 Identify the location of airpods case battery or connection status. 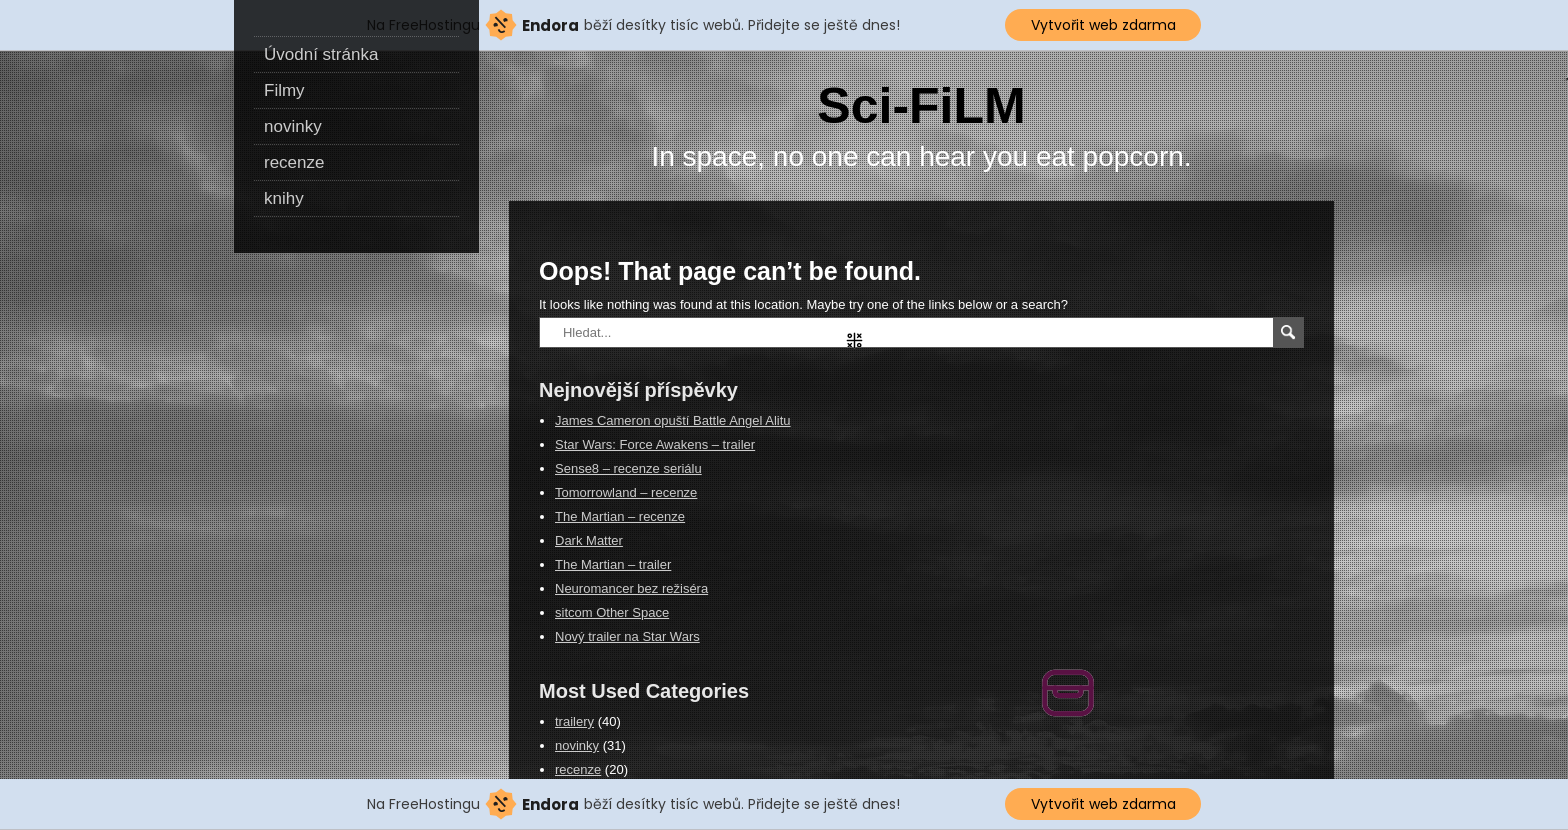
(1068, 693).